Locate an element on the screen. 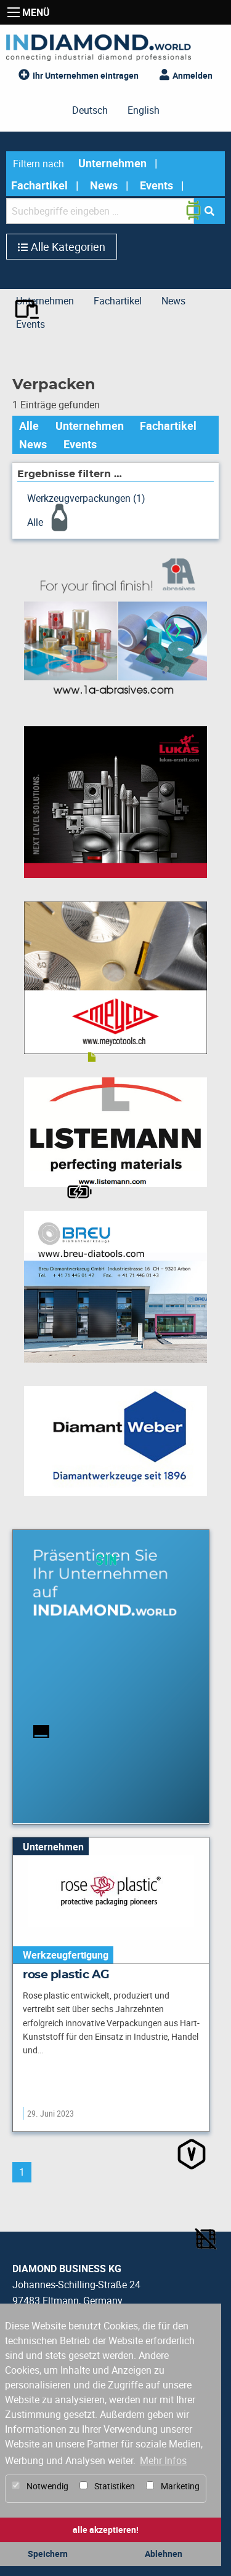 The height and width of the screenshot is (2576, 231). view document details is located at coordinates (92, 1057).